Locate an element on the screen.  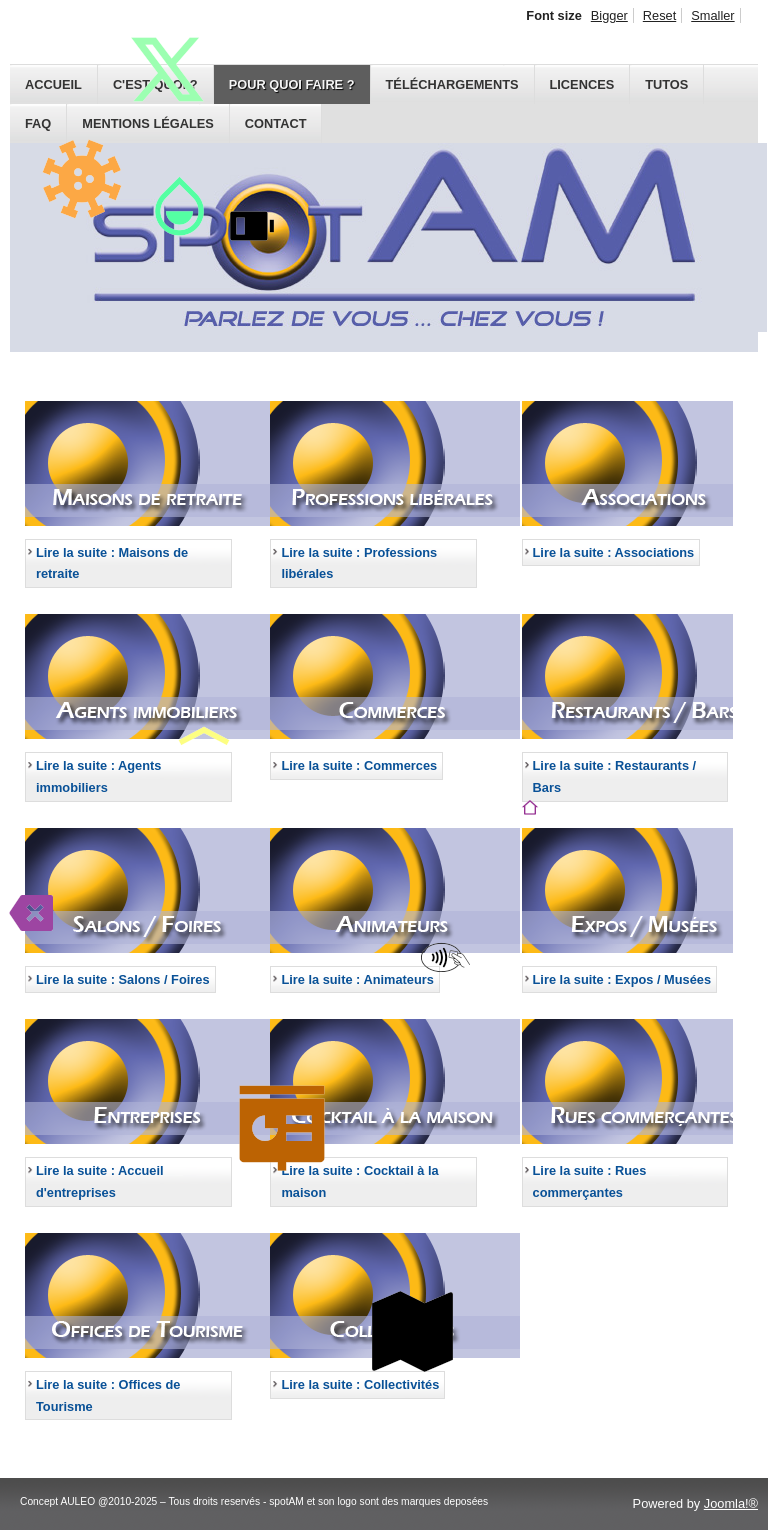
open map view is located at coordinates (412, 1331).